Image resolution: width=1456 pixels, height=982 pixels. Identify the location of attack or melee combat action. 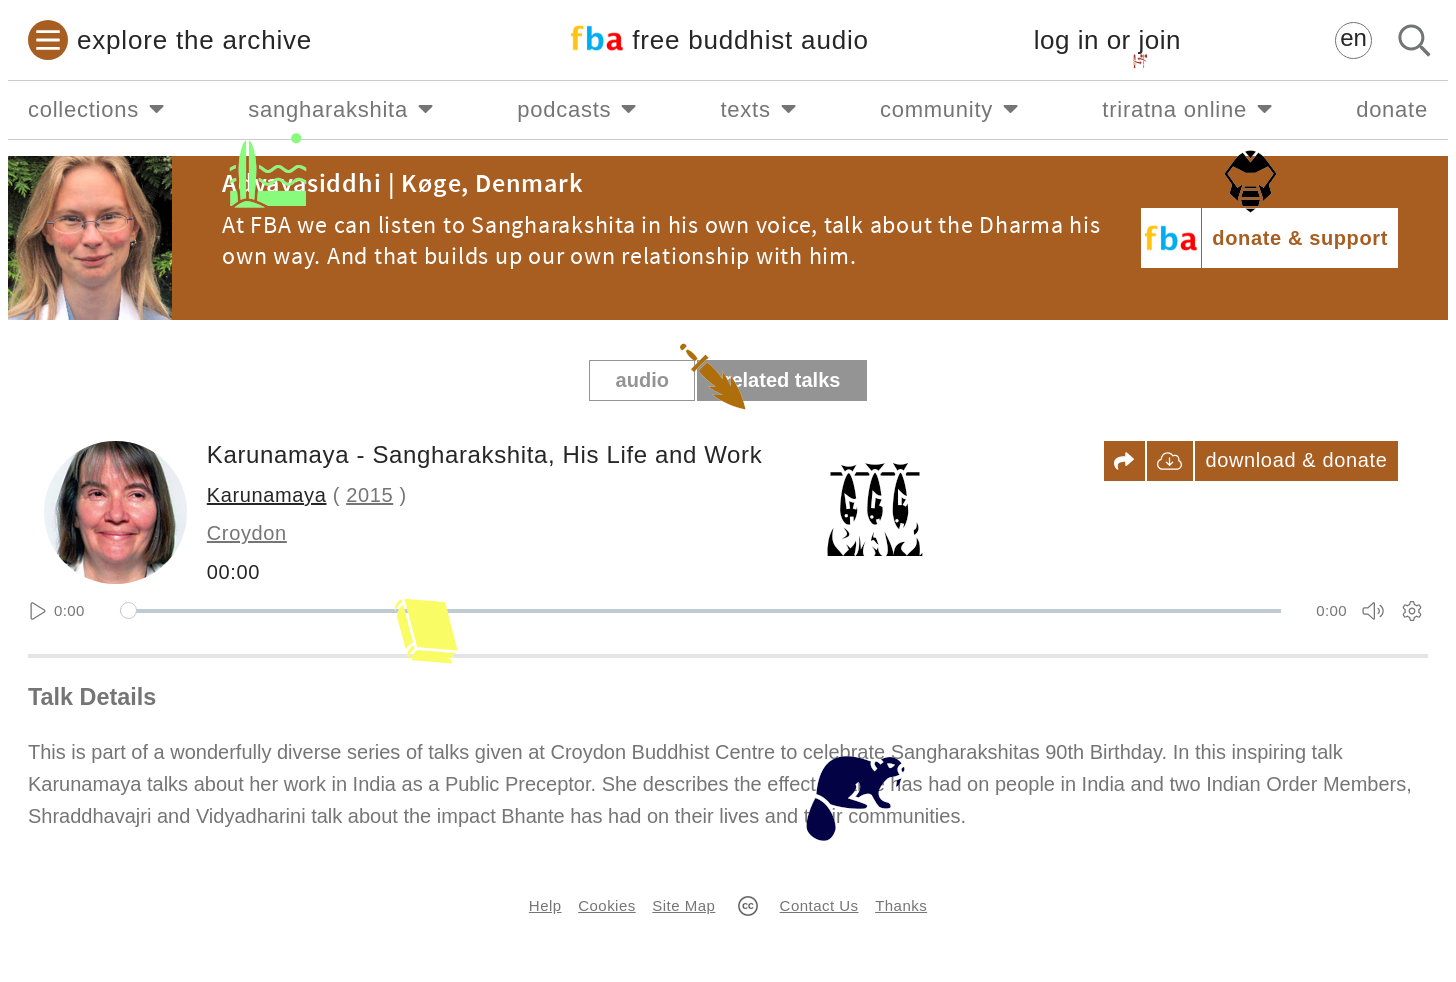
(712, 376).